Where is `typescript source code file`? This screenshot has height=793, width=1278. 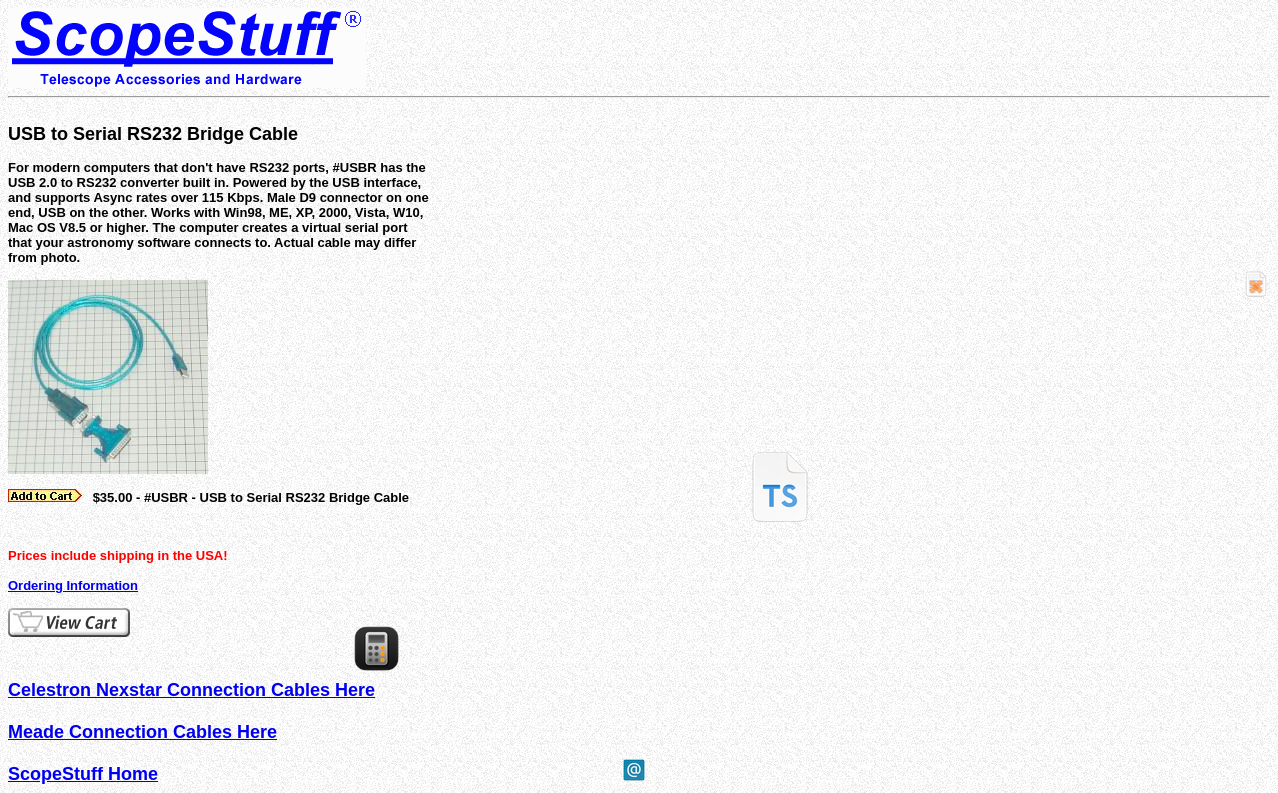
typescript source code file is located at coordinates (780, 487).